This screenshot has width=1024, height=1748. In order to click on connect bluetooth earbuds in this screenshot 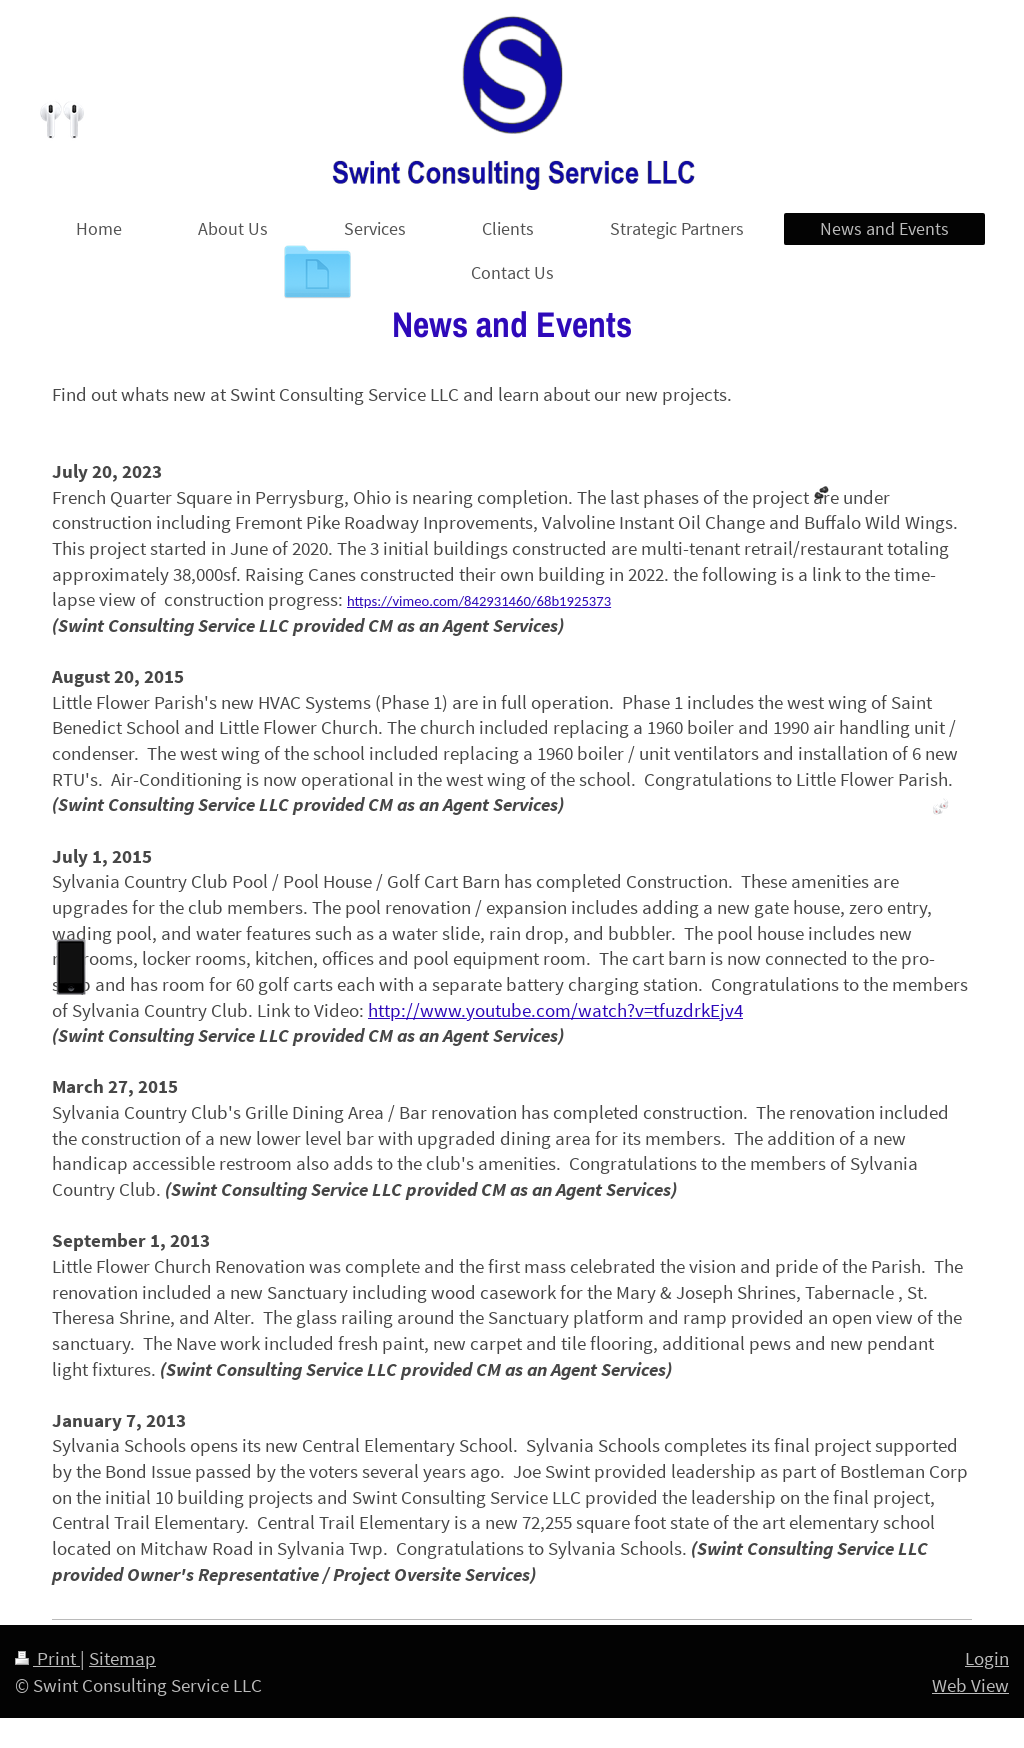, I will do `click(62, 120)`.